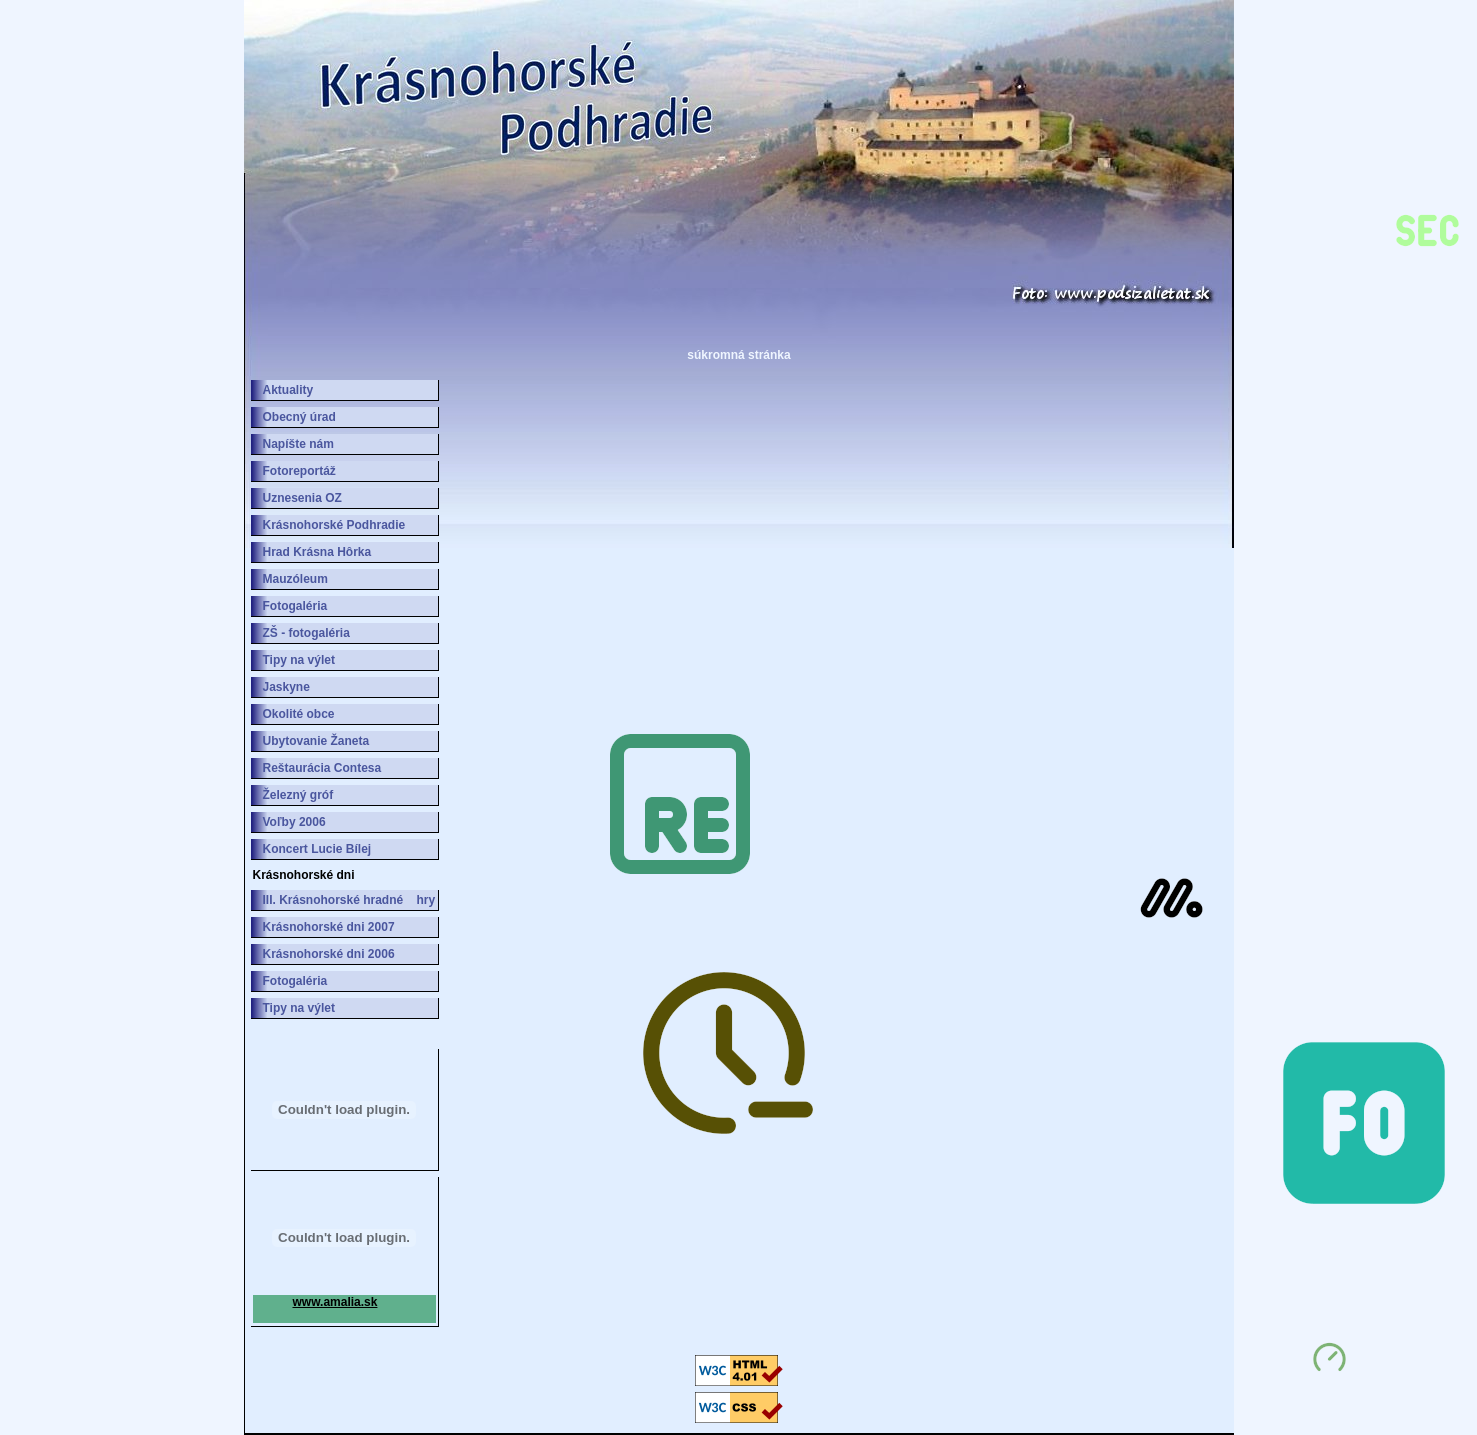  I want to click on secant function in a math or calculator app, so click(1427, 230).